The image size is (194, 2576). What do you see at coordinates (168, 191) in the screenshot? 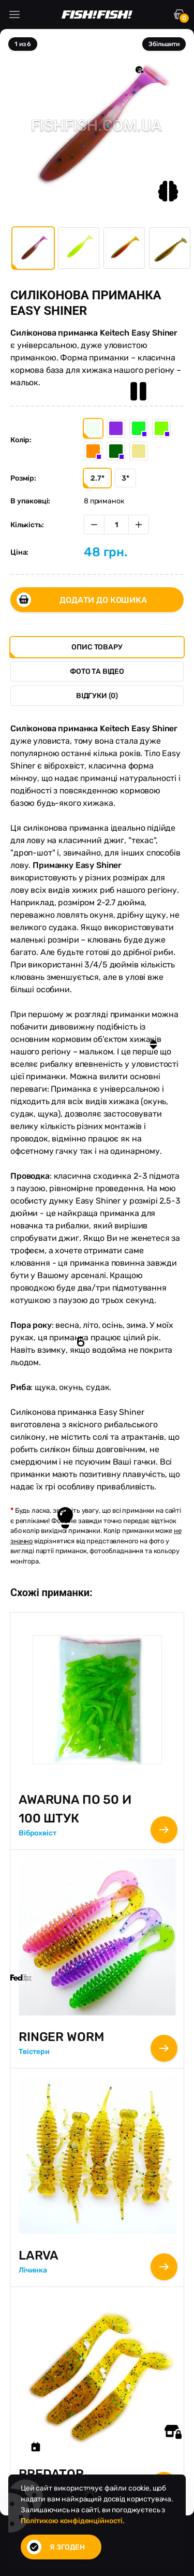
I see `access AI or smart features` at bounding box center [168, 191].